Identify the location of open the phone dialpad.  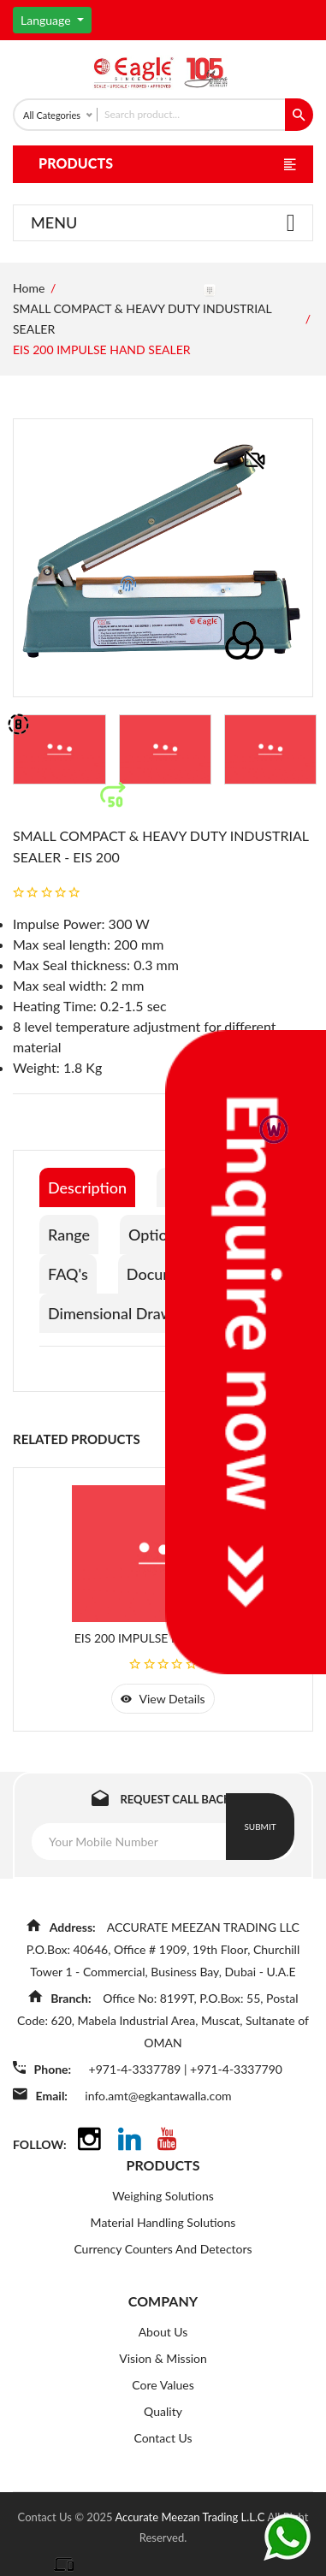
(210, 290).